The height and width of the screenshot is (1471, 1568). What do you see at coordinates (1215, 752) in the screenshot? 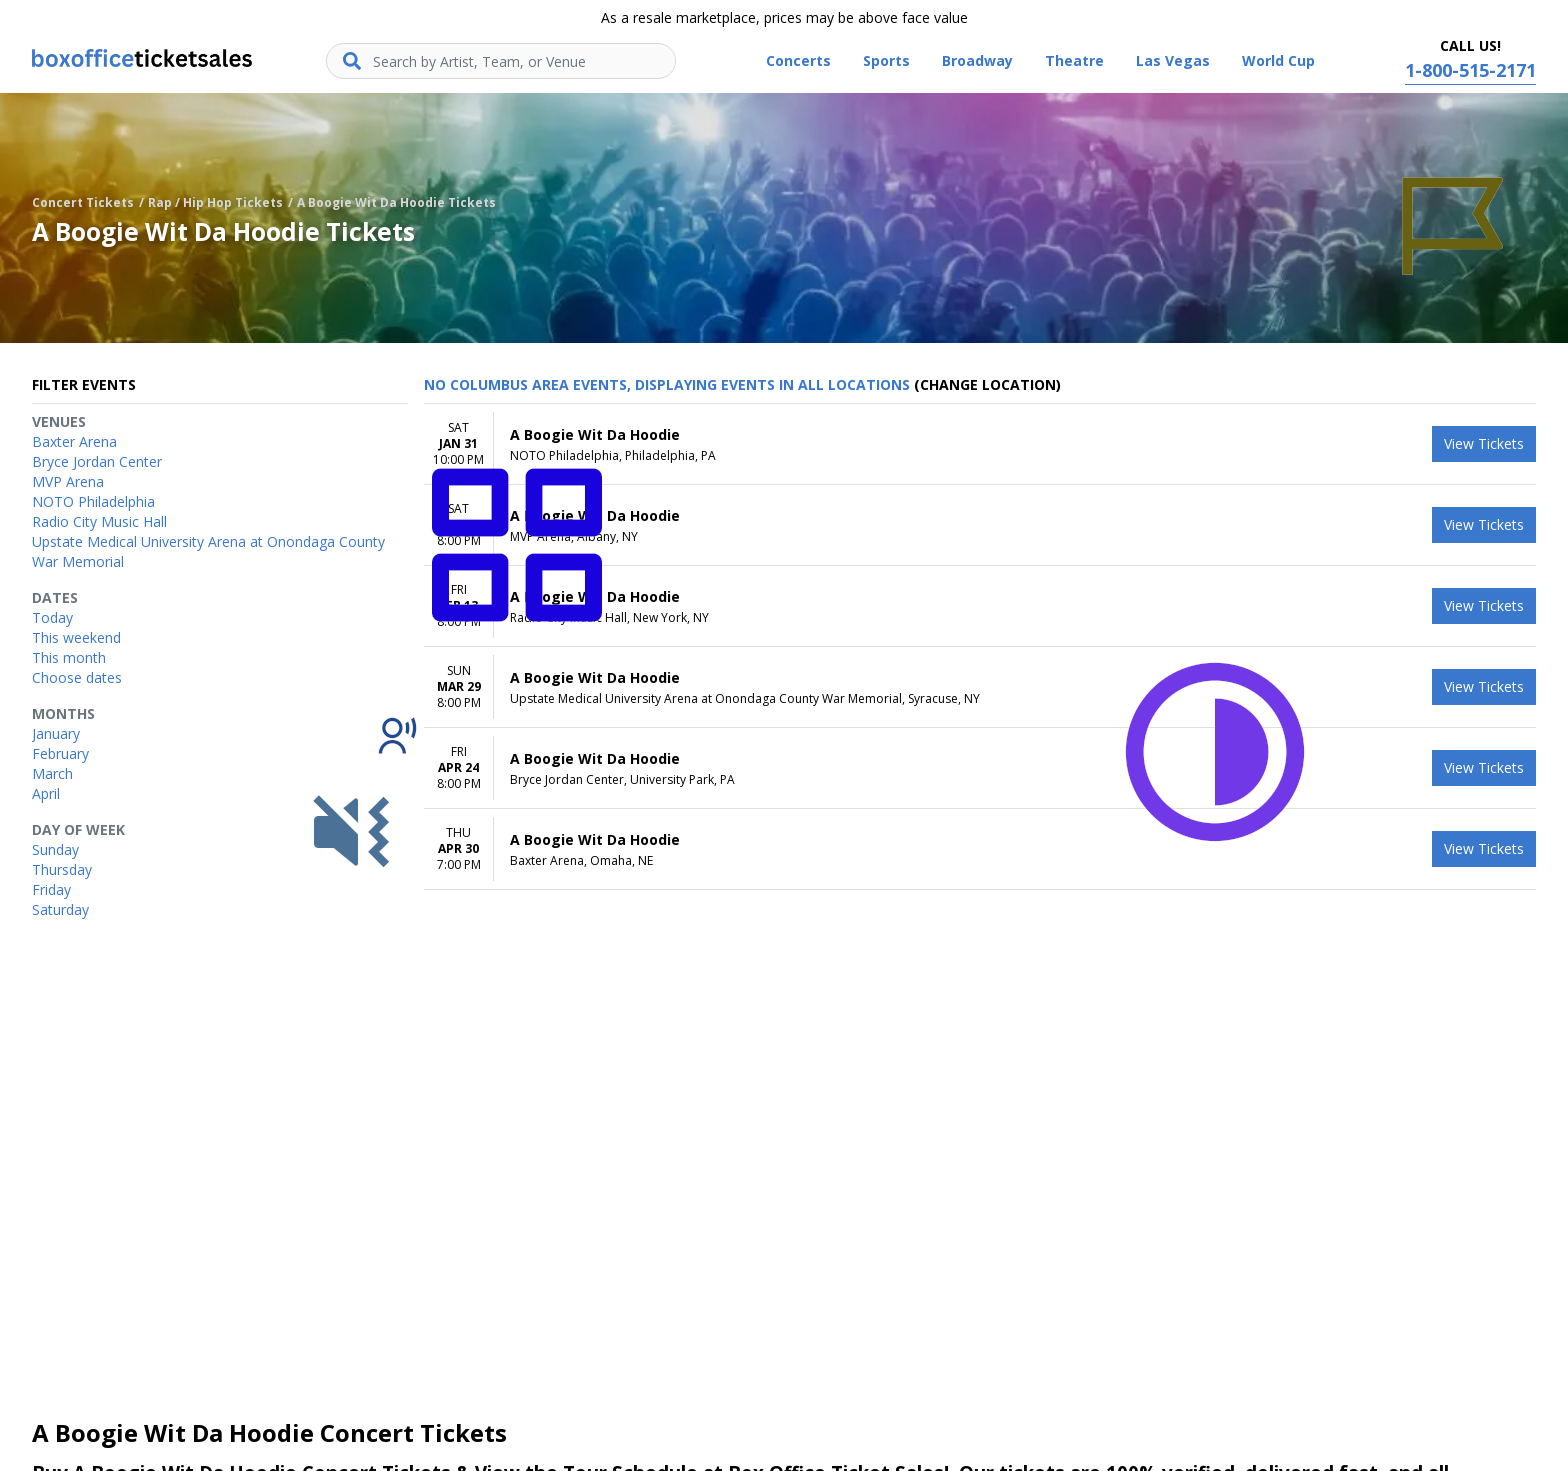
I see `adjust display contrast settings` at bounding box center [1215, 752].